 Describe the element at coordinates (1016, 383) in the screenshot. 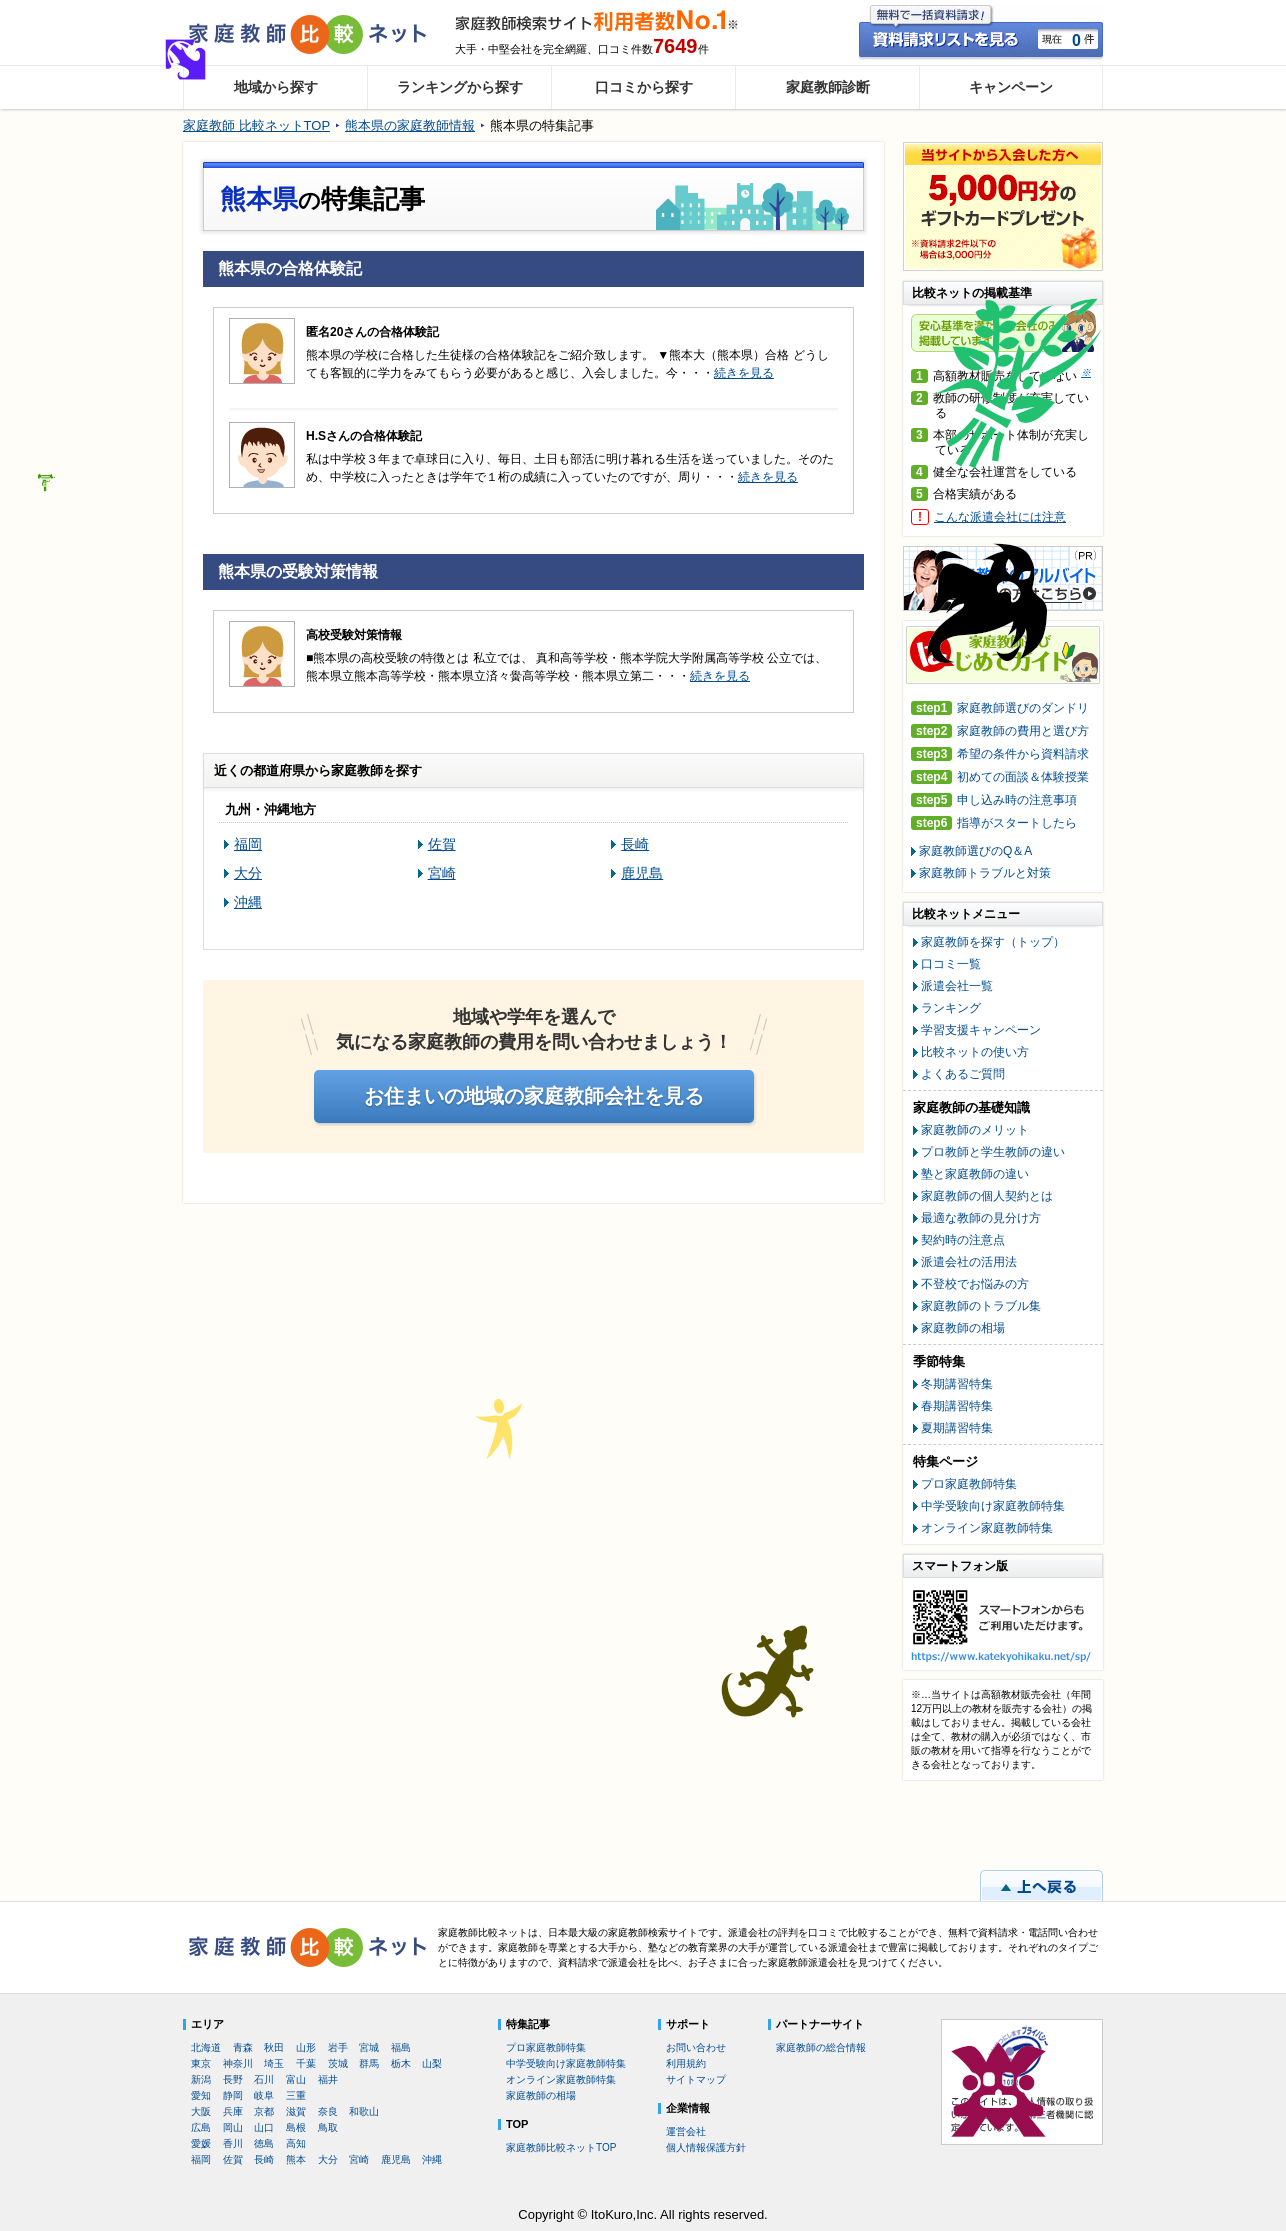

I see `view collected herbs or botanical items` at that location.